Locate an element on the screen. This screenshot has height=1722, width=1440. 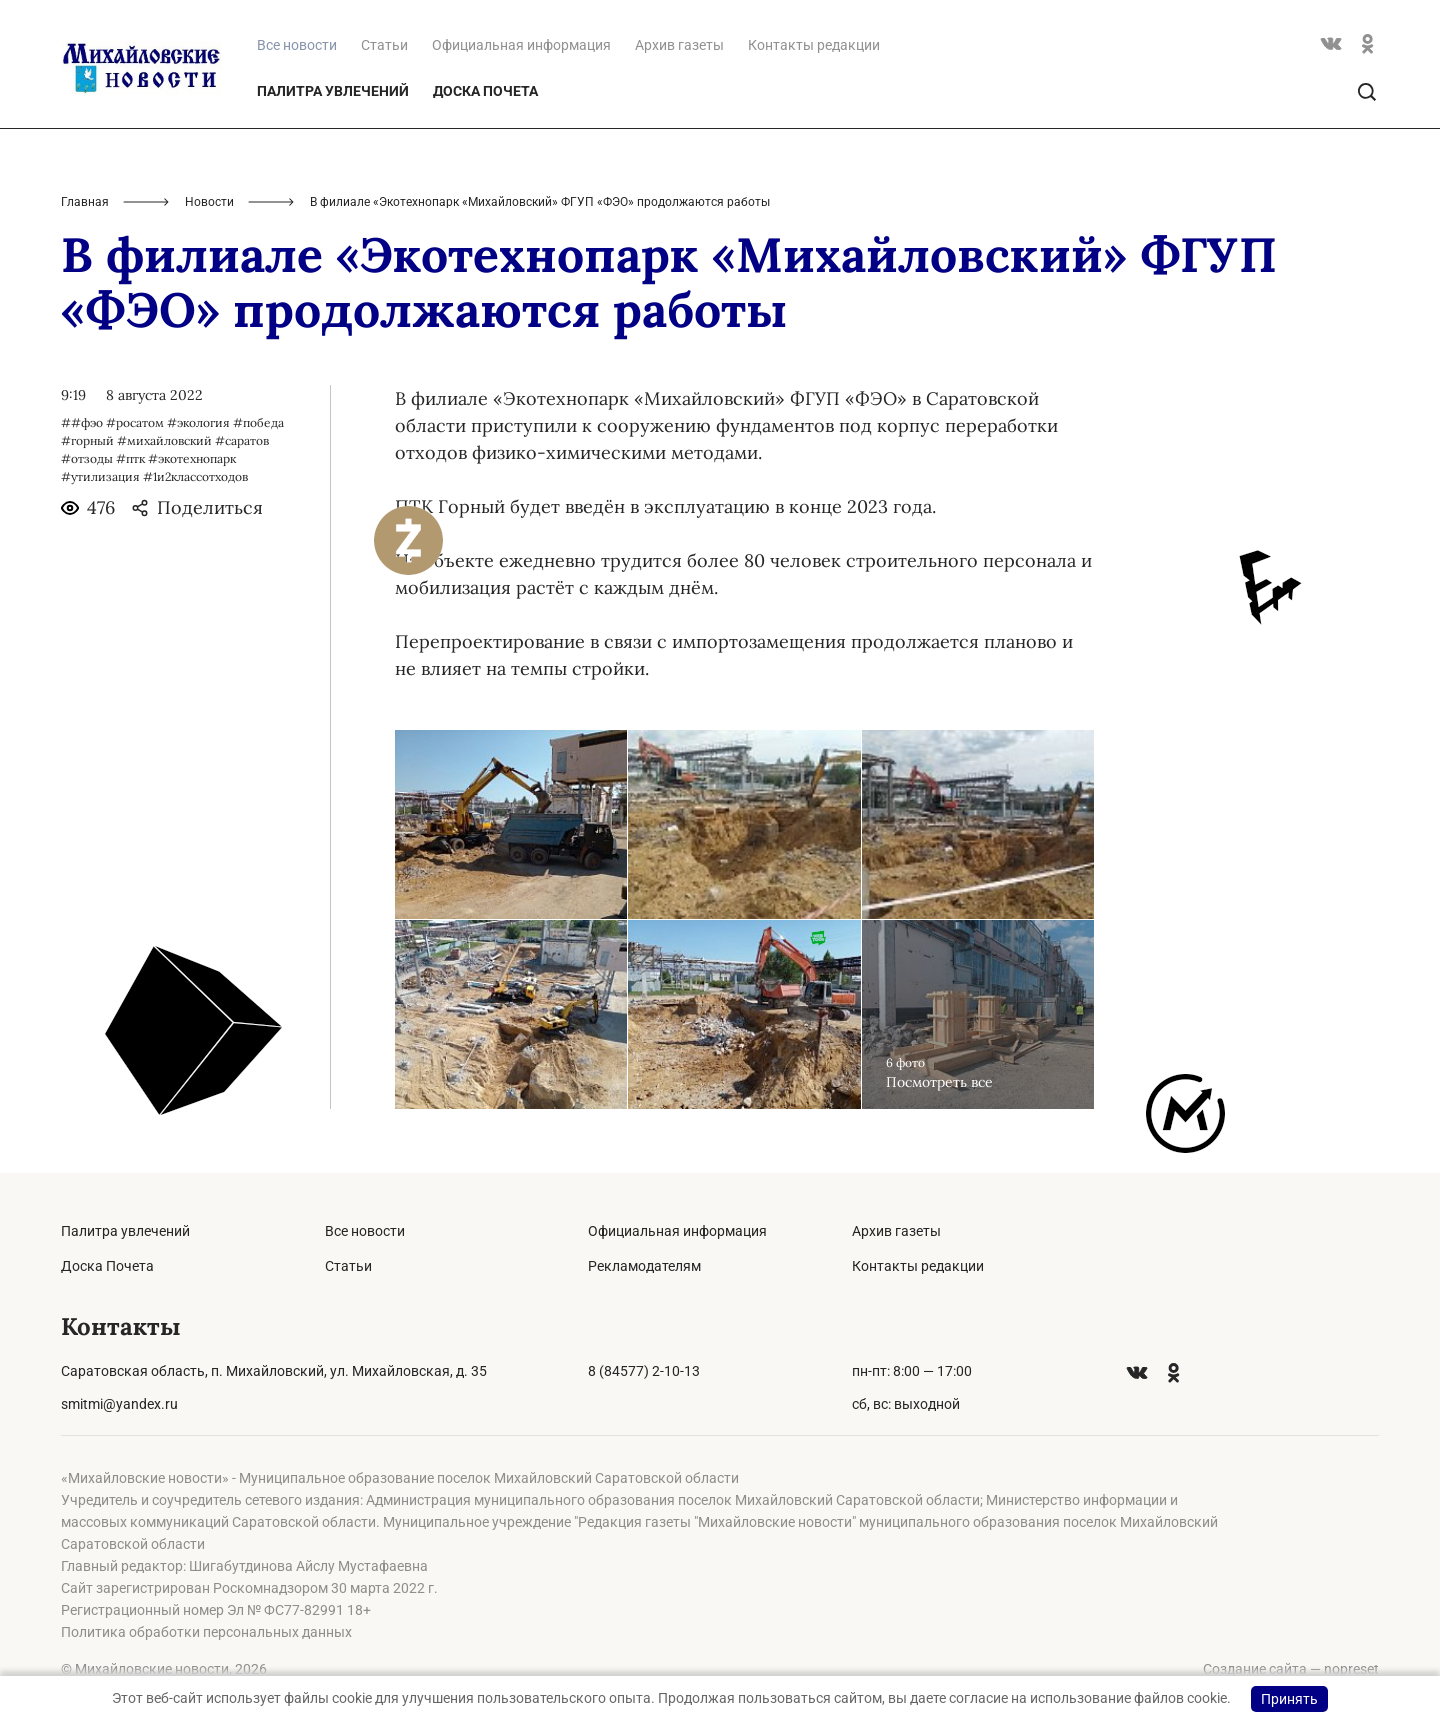
linode cloud hosting service logo is located at coordinates (1270, 587).